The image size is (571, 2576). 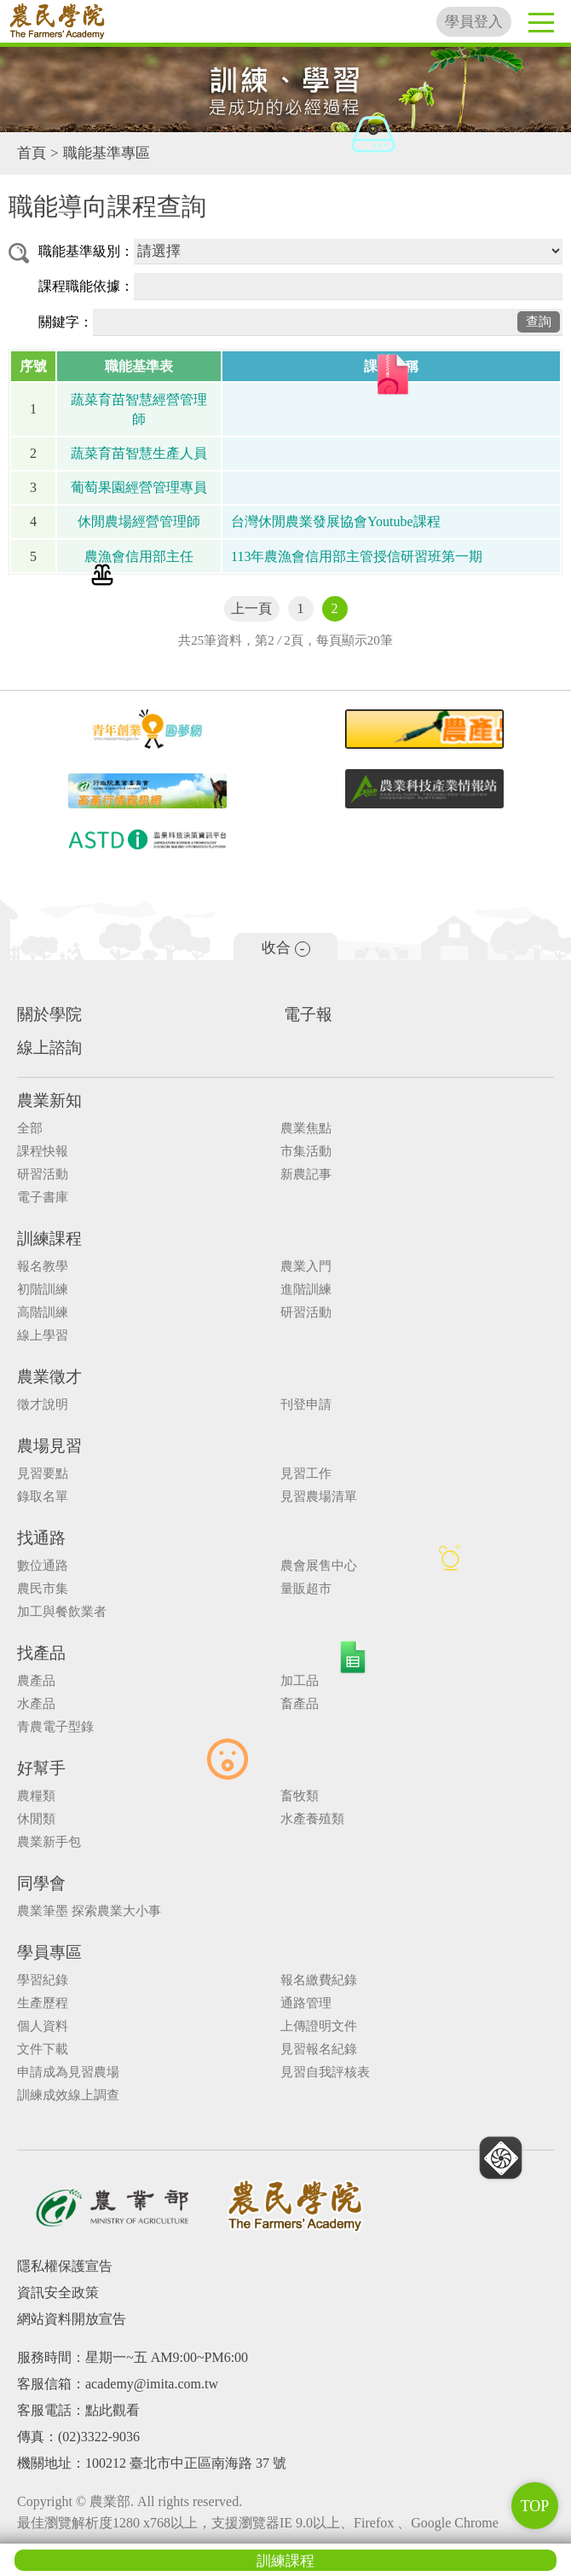 I want to click on locate nearby fountains or water features, so click(x=102, y=575).